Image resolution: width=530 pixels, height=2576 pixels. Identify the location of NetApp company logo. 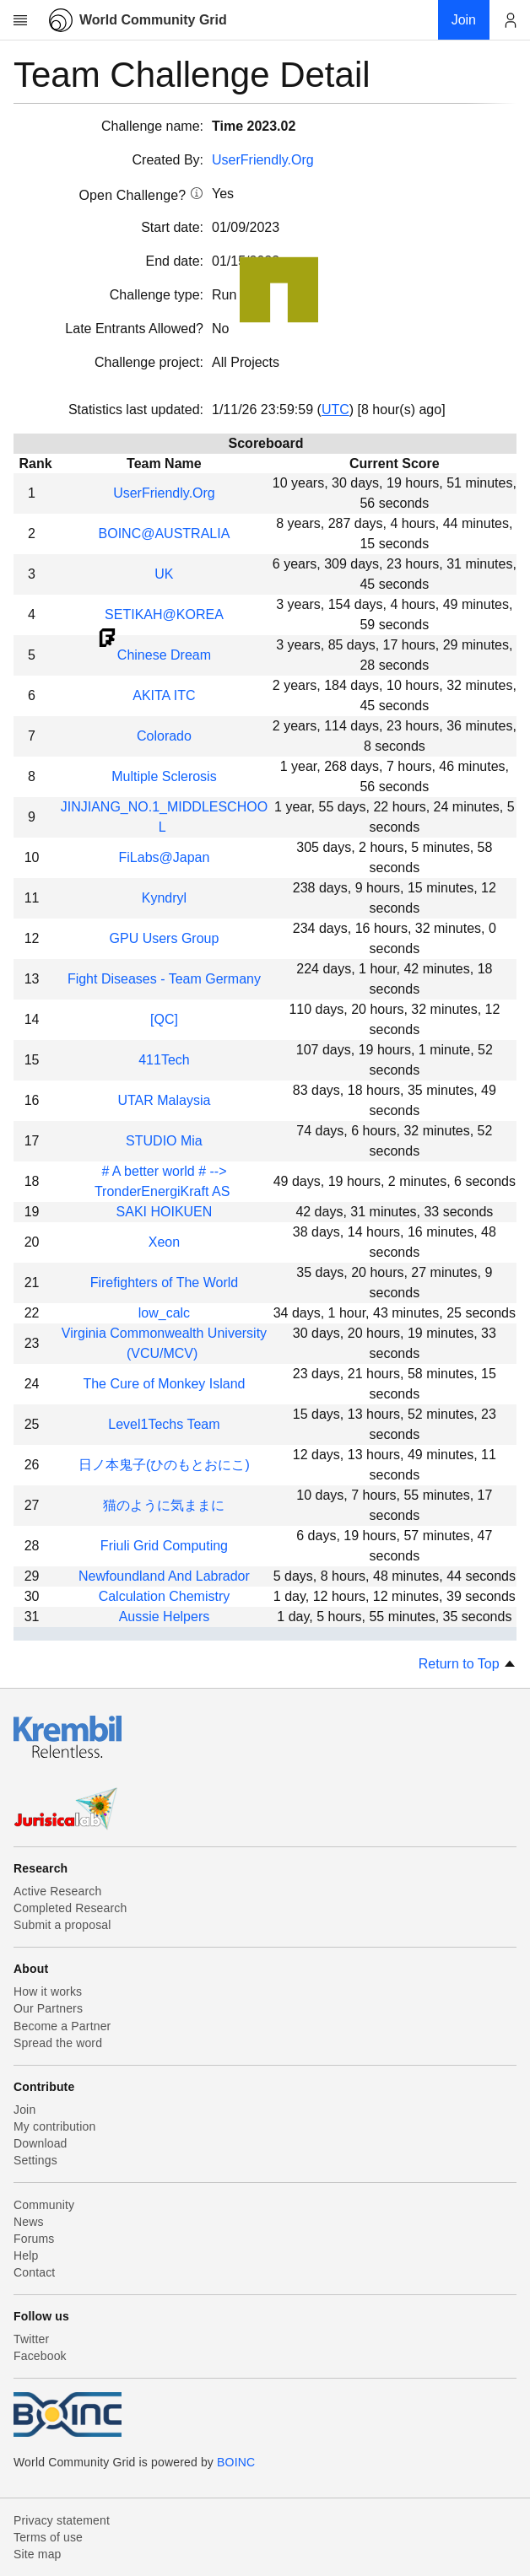
(279, 289).